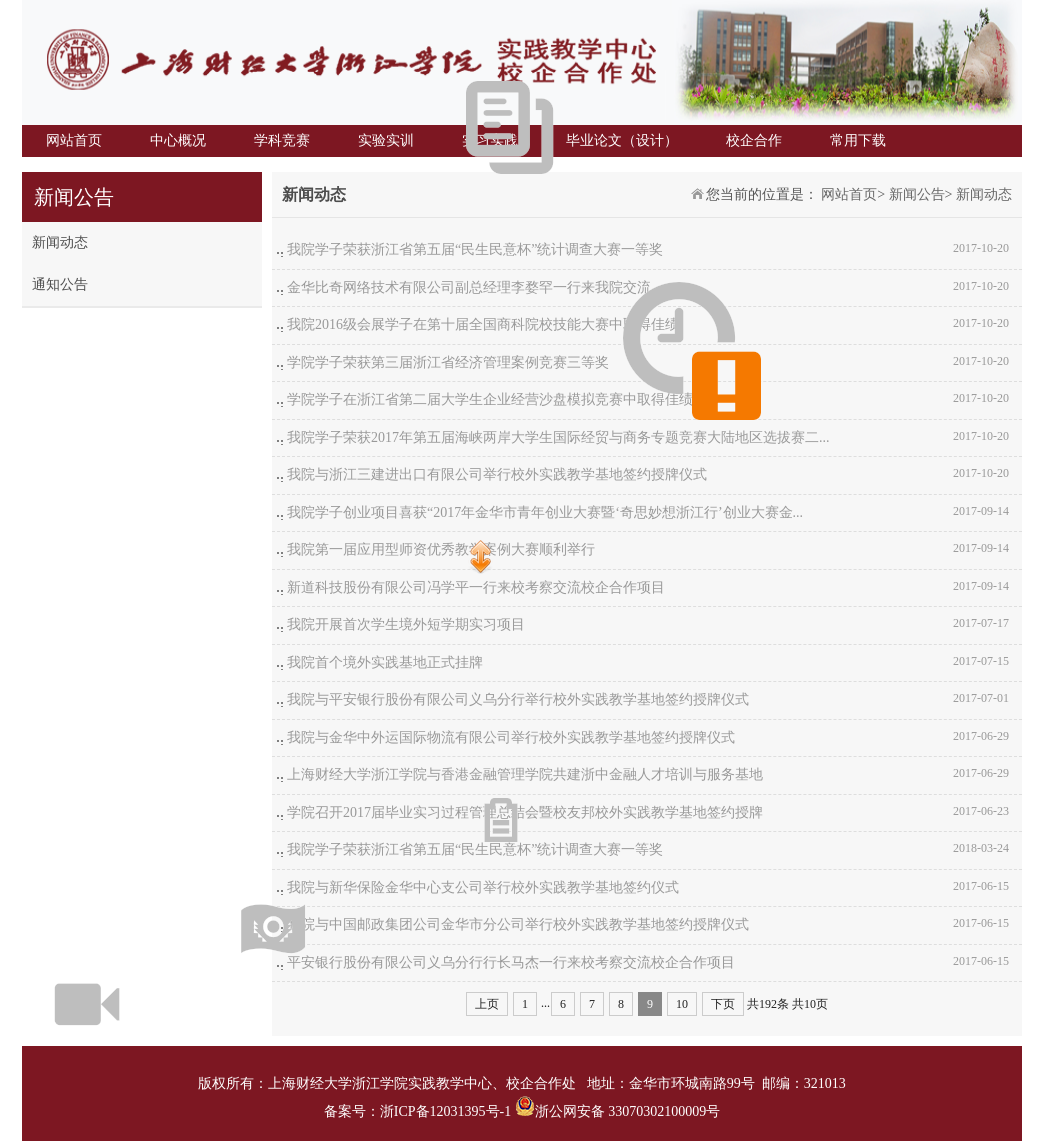 This screenshot has height=1146, width=1044. What do you see at coordinates (692, 351) in the screenshot?
I see `indicates an upcoming appointment or event` at bounding box center [692, 351].